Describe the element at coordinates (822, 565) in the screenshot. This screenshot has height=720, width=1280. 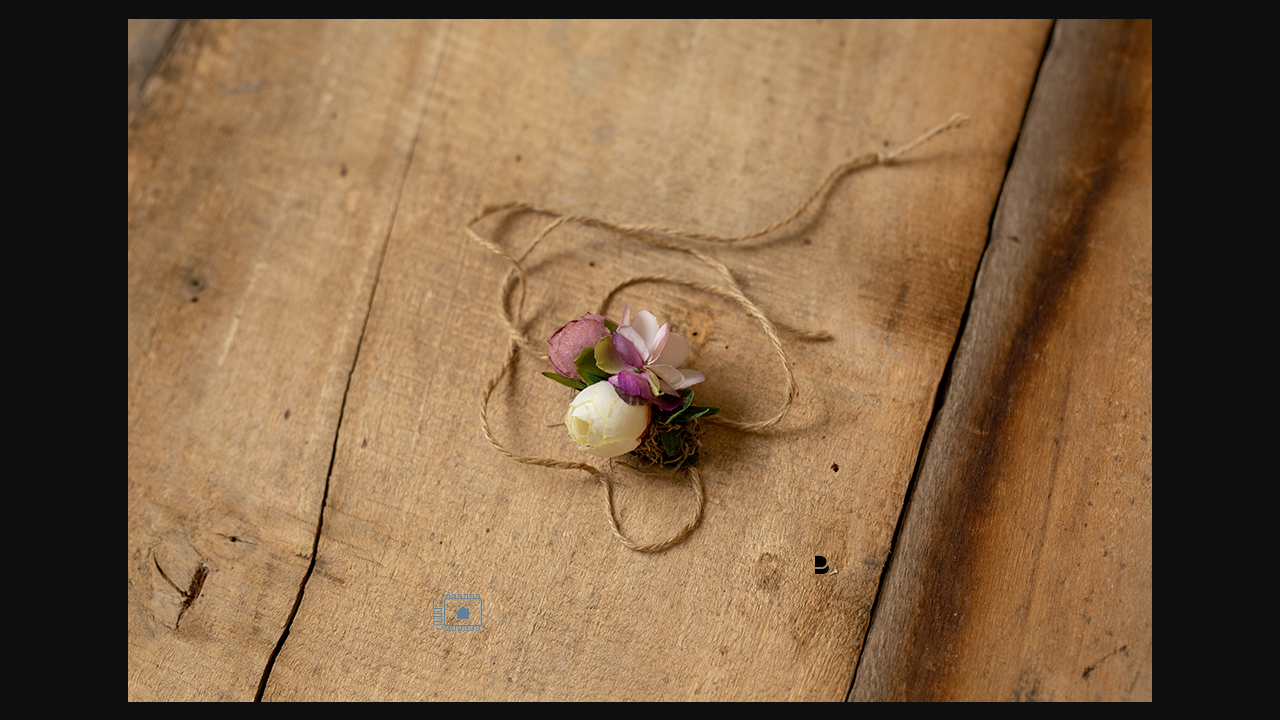
I see `open the Beats audio app` at that location.